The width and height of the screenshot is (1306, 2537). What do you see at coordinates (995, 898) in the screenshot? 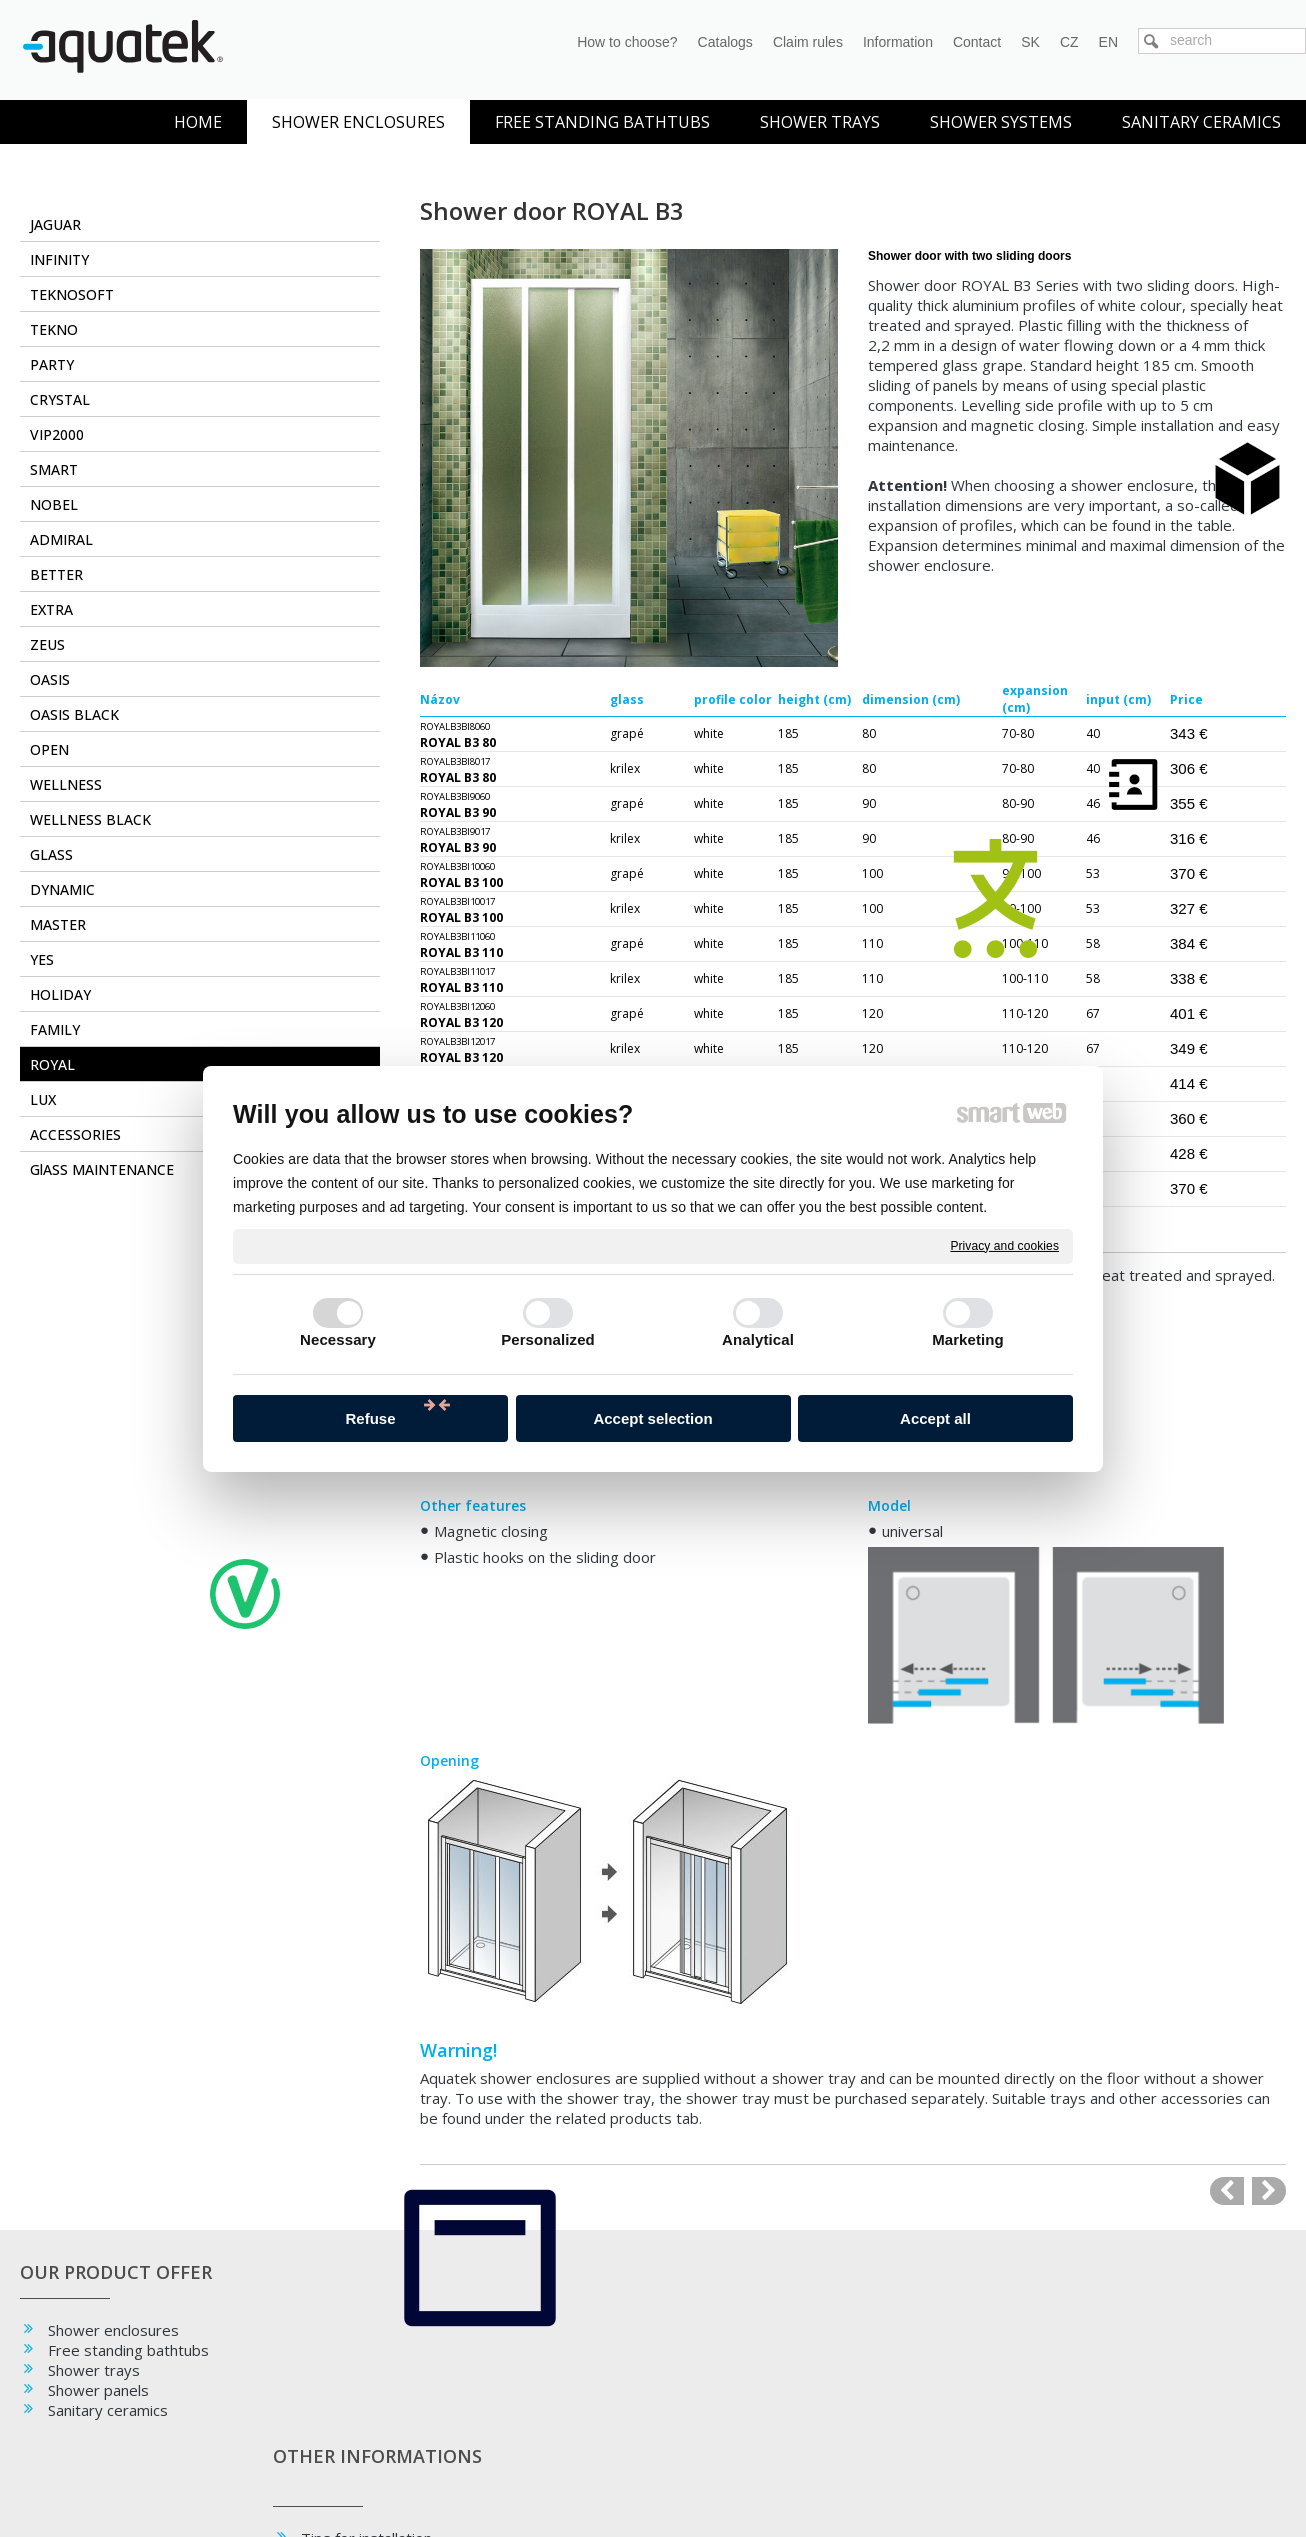
I see `add emphasis marks to chinese text` at bounding box center [995, 898].